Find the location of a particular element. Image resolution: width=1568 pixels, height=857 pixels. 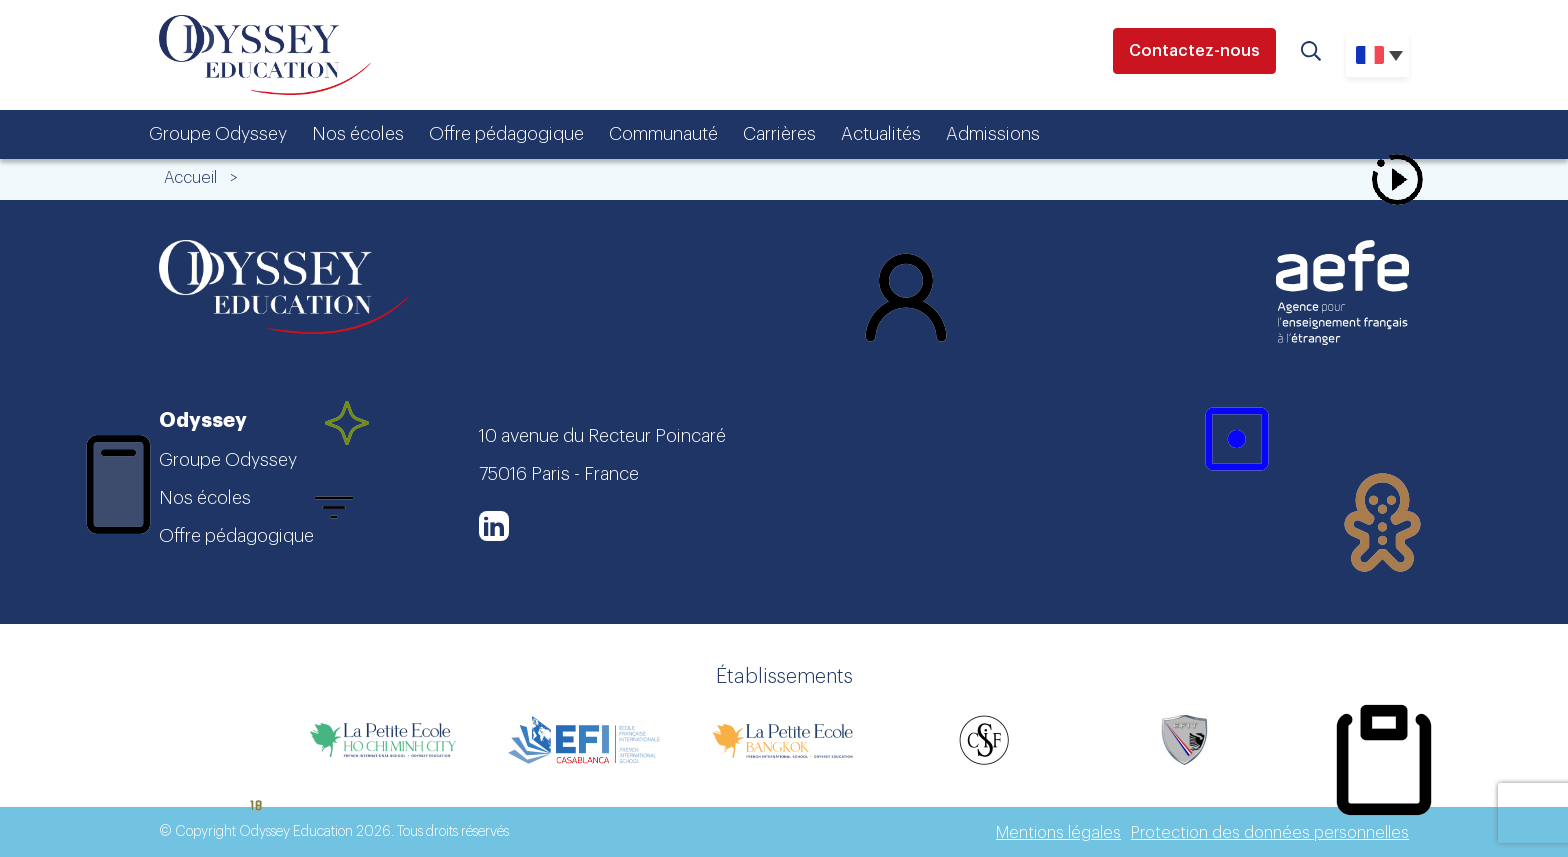

mobile device with speaker enabled is located at coordinates (118, 484).